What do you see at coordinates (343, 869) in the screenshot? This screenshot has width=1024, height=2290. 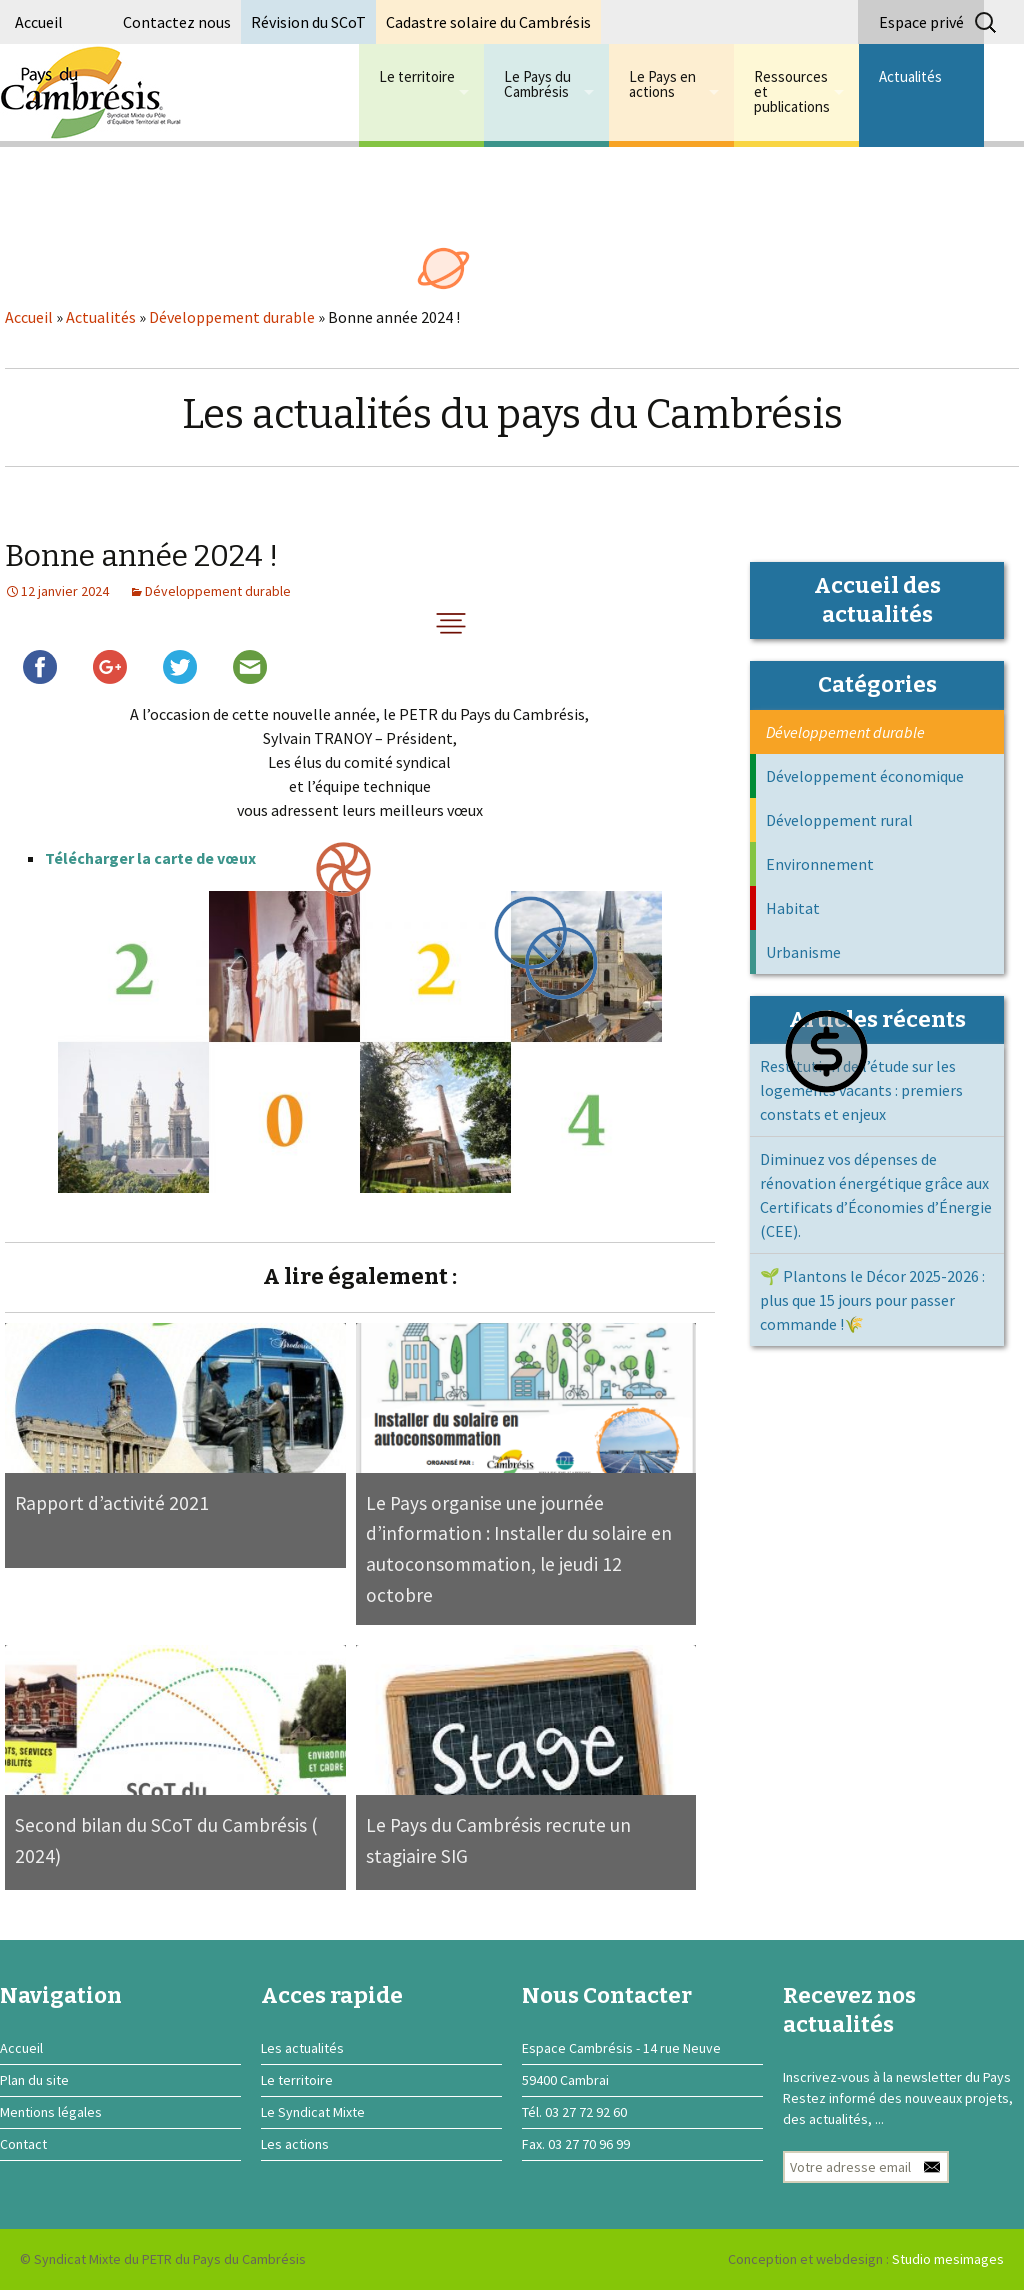 I see `indicates loading or processing in progress` at bounding box center [343, 869].